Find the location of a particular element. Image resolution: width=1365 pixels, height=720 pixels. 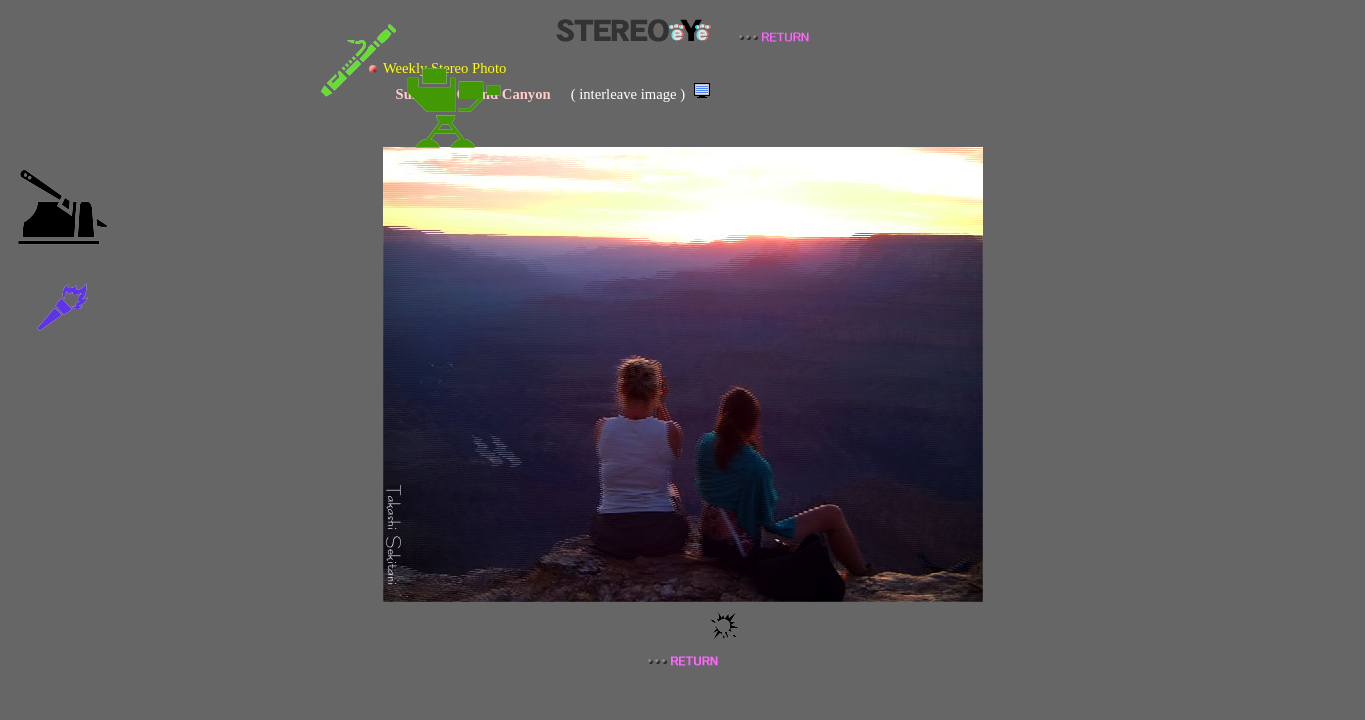

toggle flashlight or torch mode is located at coordinates (62, 305).